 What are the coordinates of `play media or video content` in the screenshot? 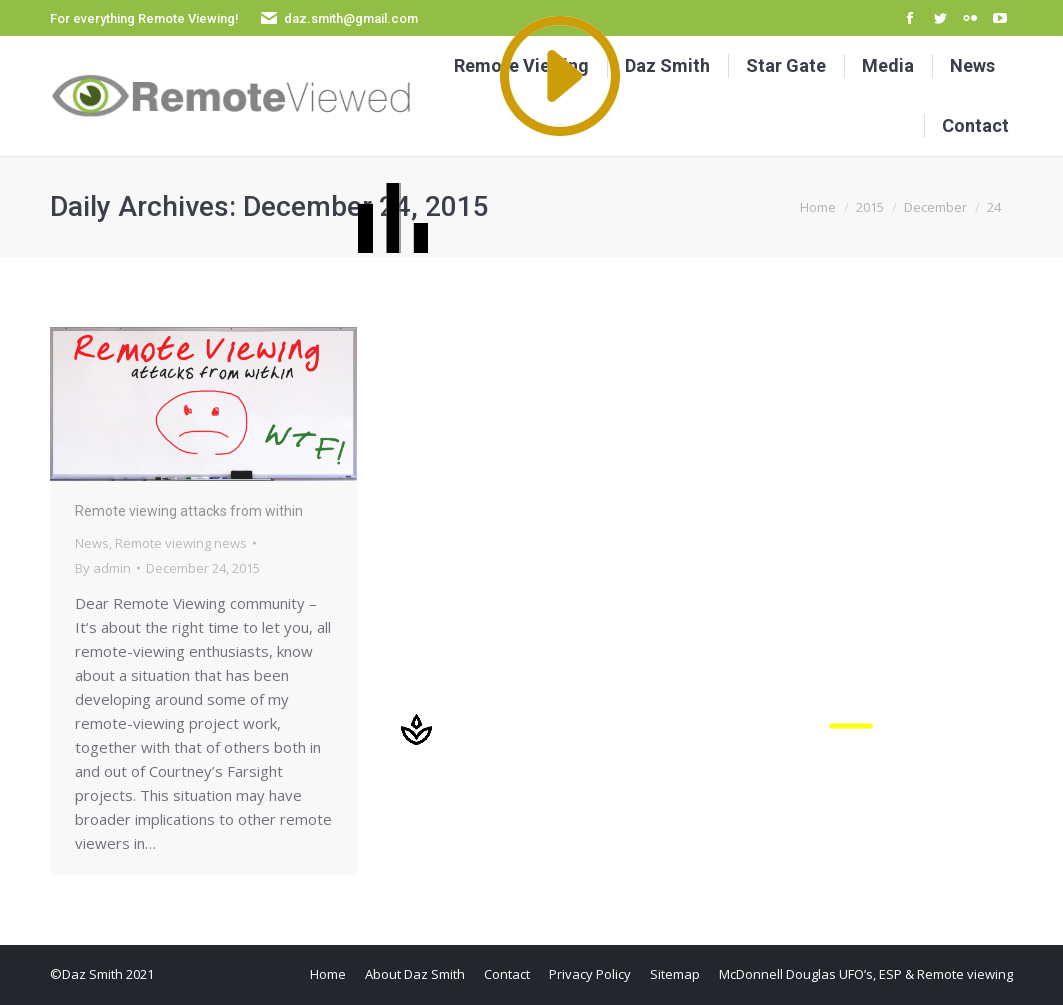 It's located at (560, 76).